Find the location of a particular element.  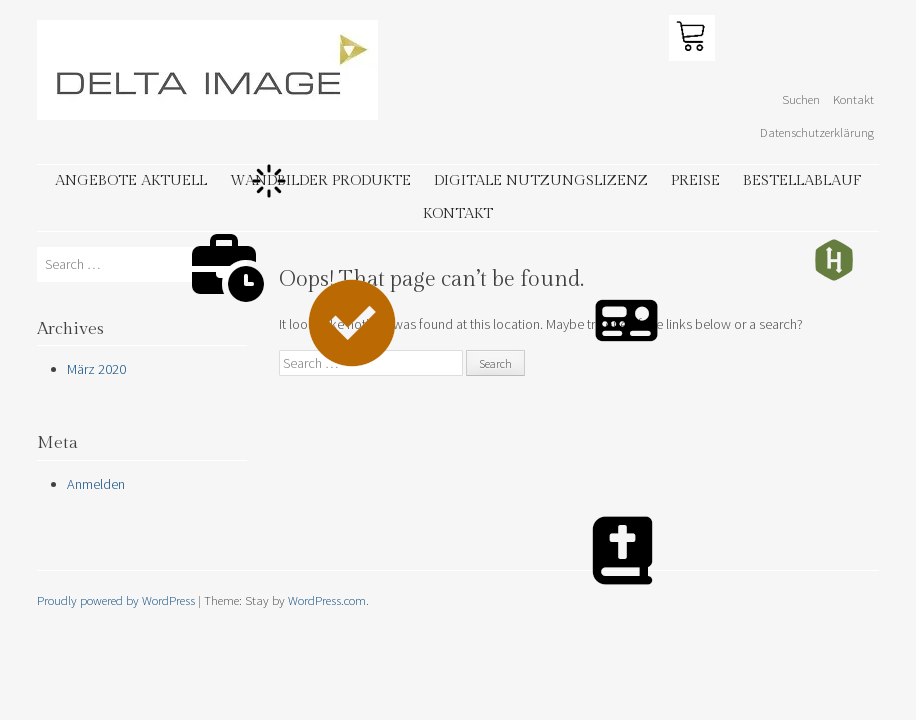

view digital tachograph or driving recorder data is located at coordinates (626, 320).